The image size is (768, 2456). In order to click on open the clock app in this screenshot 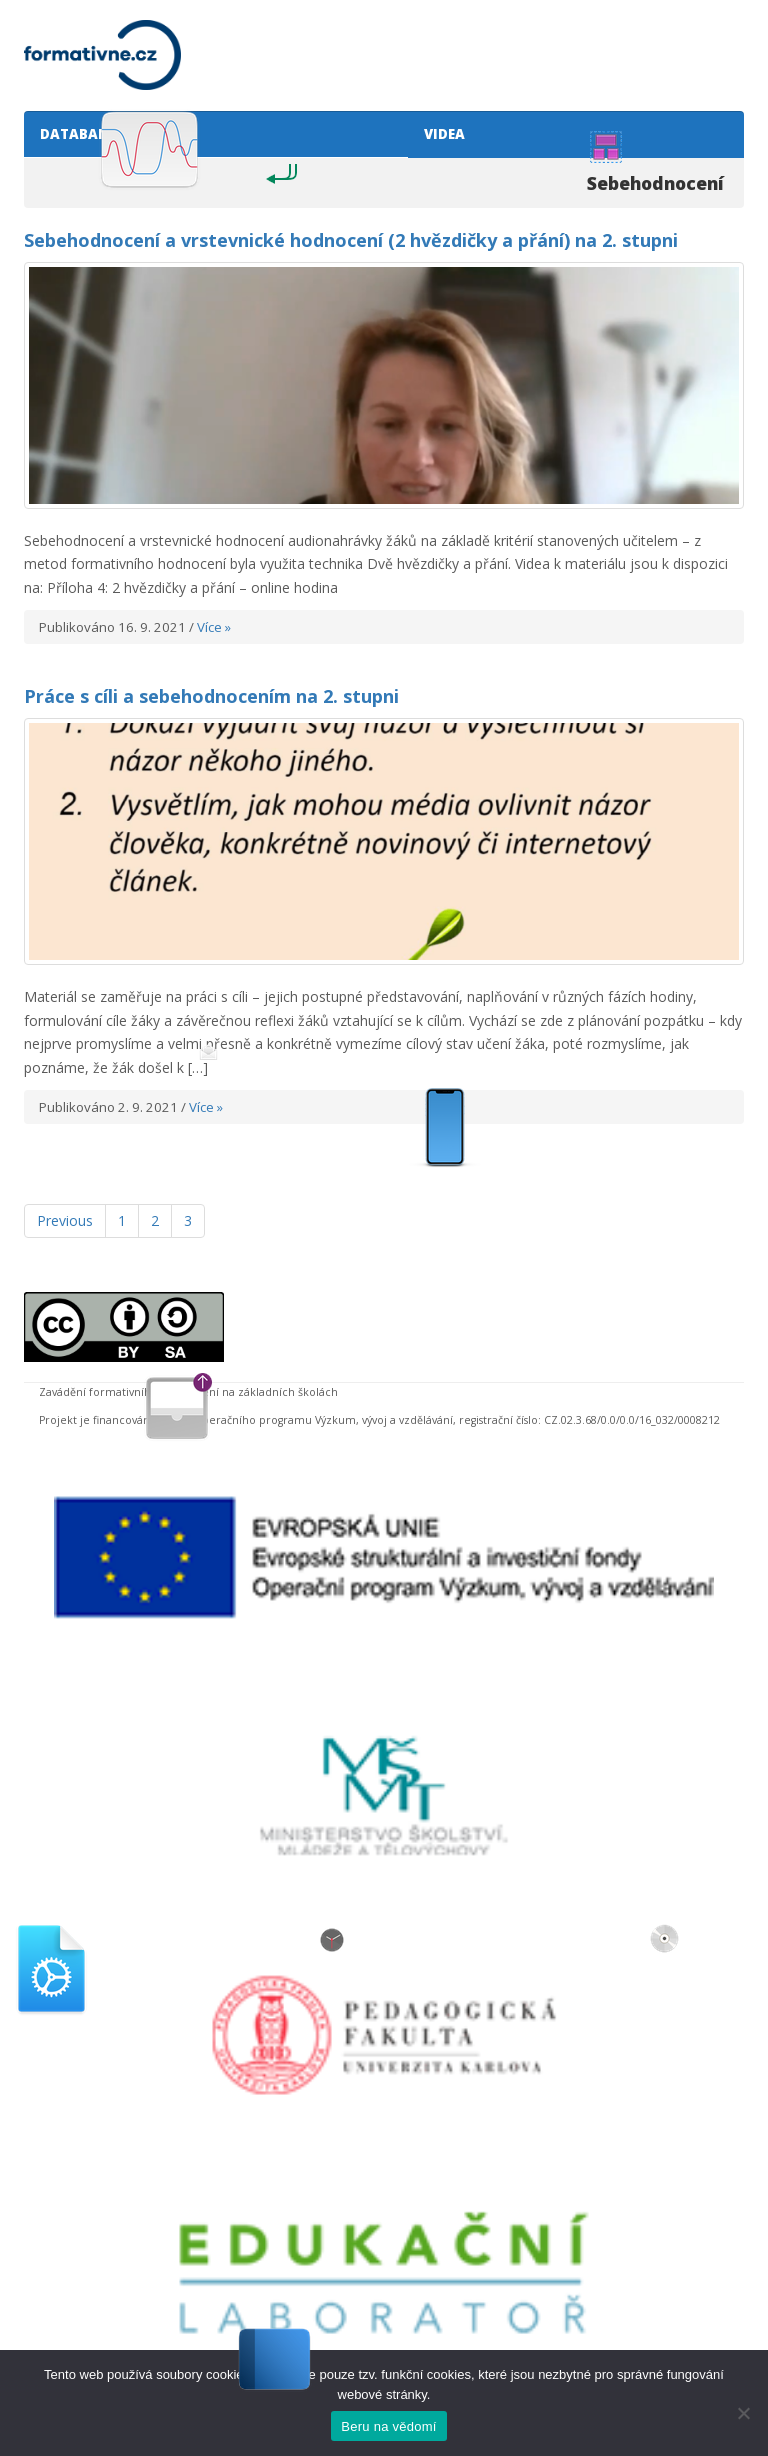, I will do `click(332, 1940)`.